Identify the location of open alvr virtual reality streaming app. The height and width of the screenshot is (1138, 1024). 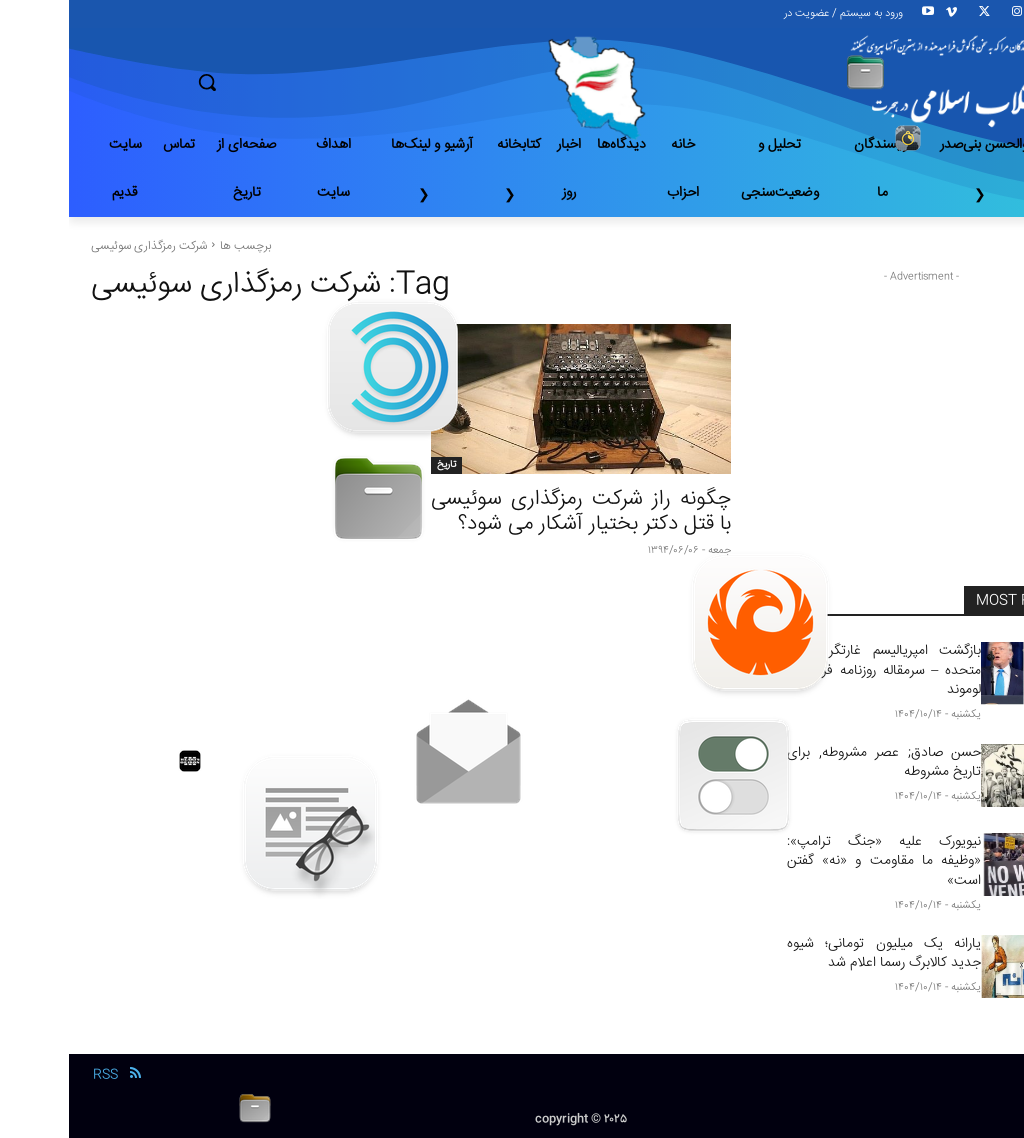
(393, 367).